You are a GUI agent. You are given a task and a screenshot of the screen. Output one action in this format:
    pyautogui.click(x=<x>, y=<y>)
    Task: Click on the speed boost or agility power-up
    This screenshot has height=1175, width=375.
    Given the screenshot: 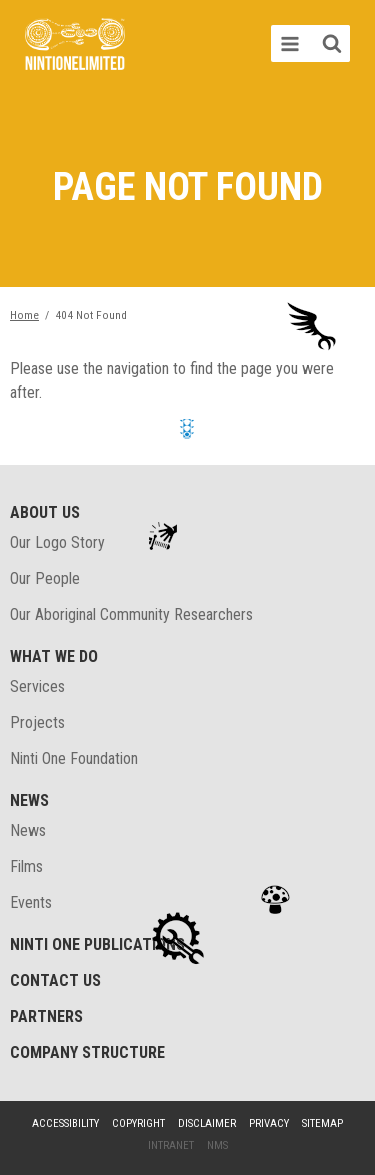 What is the action you would take?
    pyautogui.click(x=311, y=326)
    